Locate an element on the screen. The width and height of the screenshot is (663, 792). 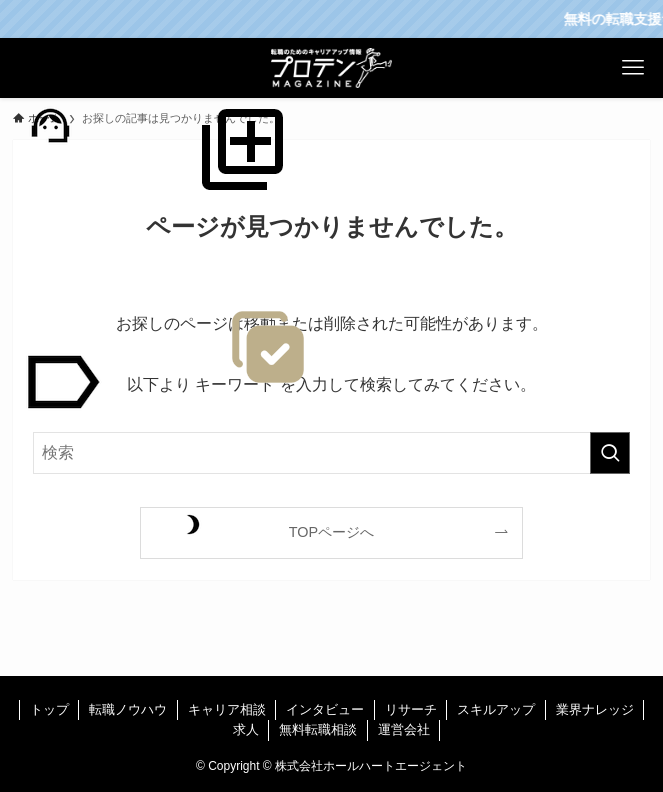
add a label or tag to an item is located at coordinates (62, 382).